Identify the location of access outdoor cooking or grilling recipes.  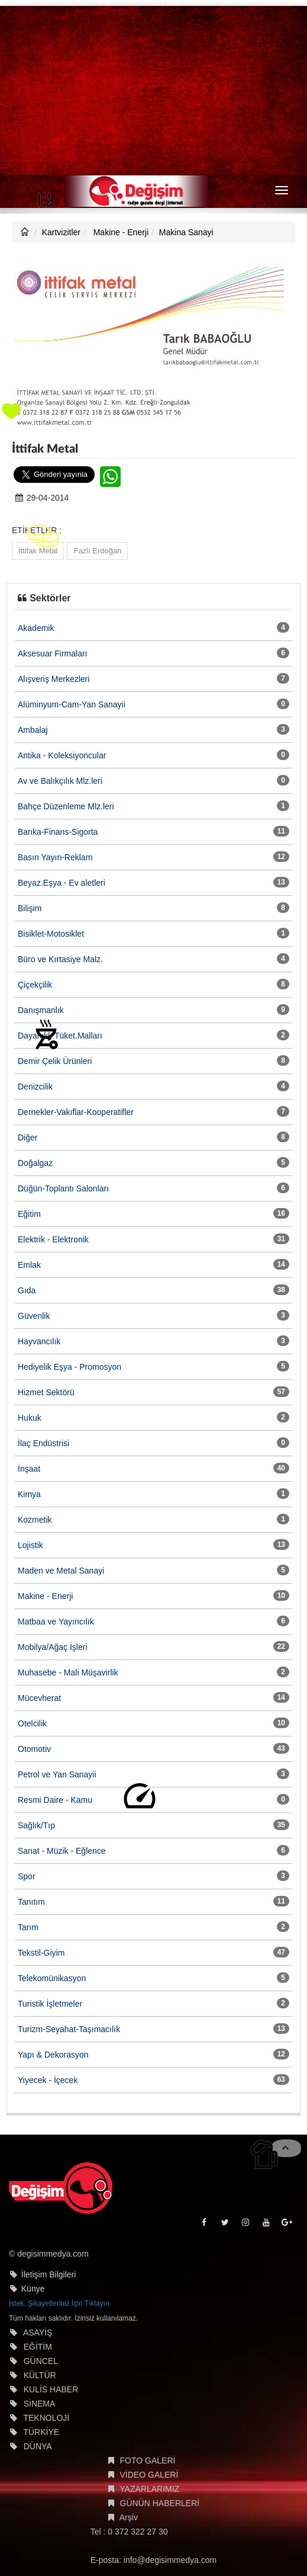
(46, 1034).